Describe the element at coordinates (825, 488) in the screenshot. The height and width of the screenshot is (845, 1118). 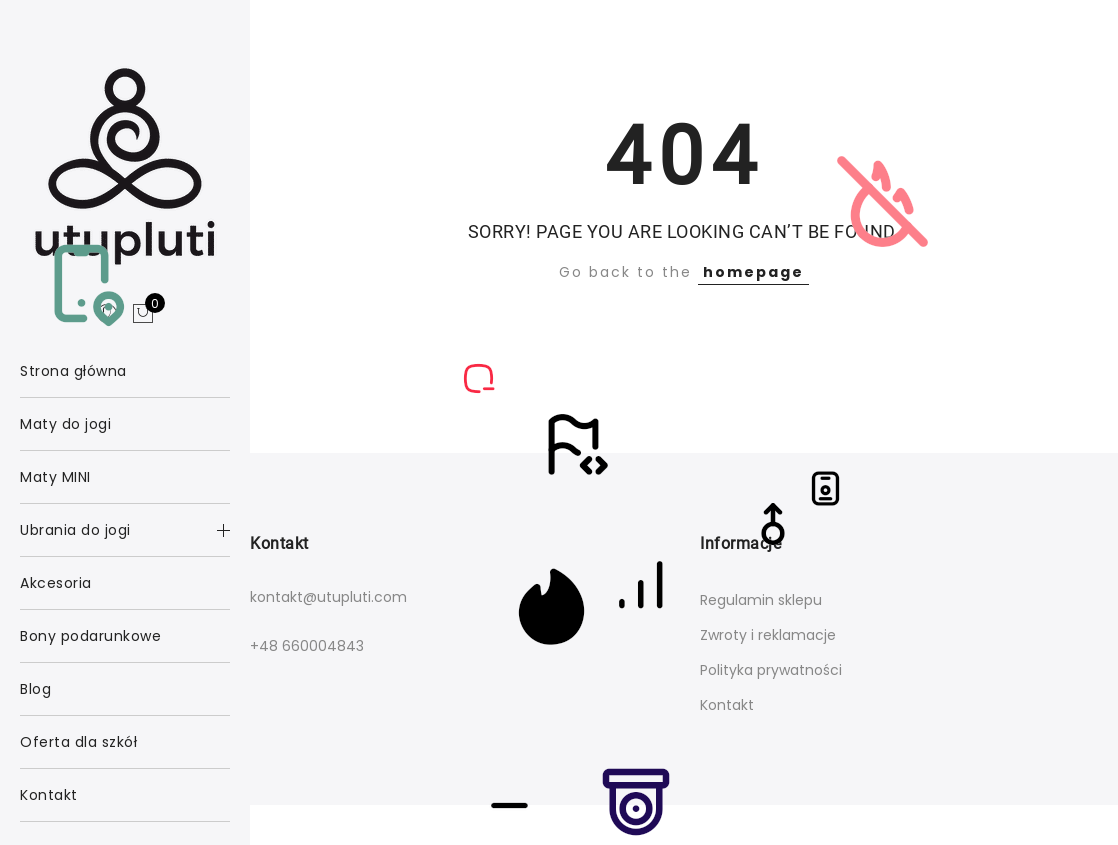
I see `view your ID or profile badge` at that location.